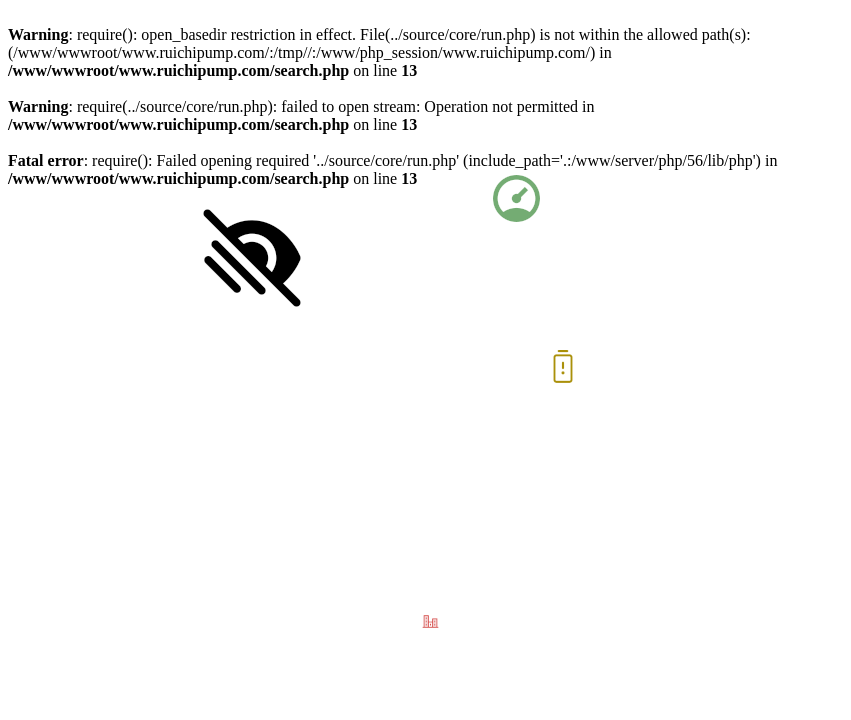 The height and width of the screenshot is (720, 851). Describe the element at coordinates (563, 367) in the screenshot. I see `indicates low battery warning` at that location.